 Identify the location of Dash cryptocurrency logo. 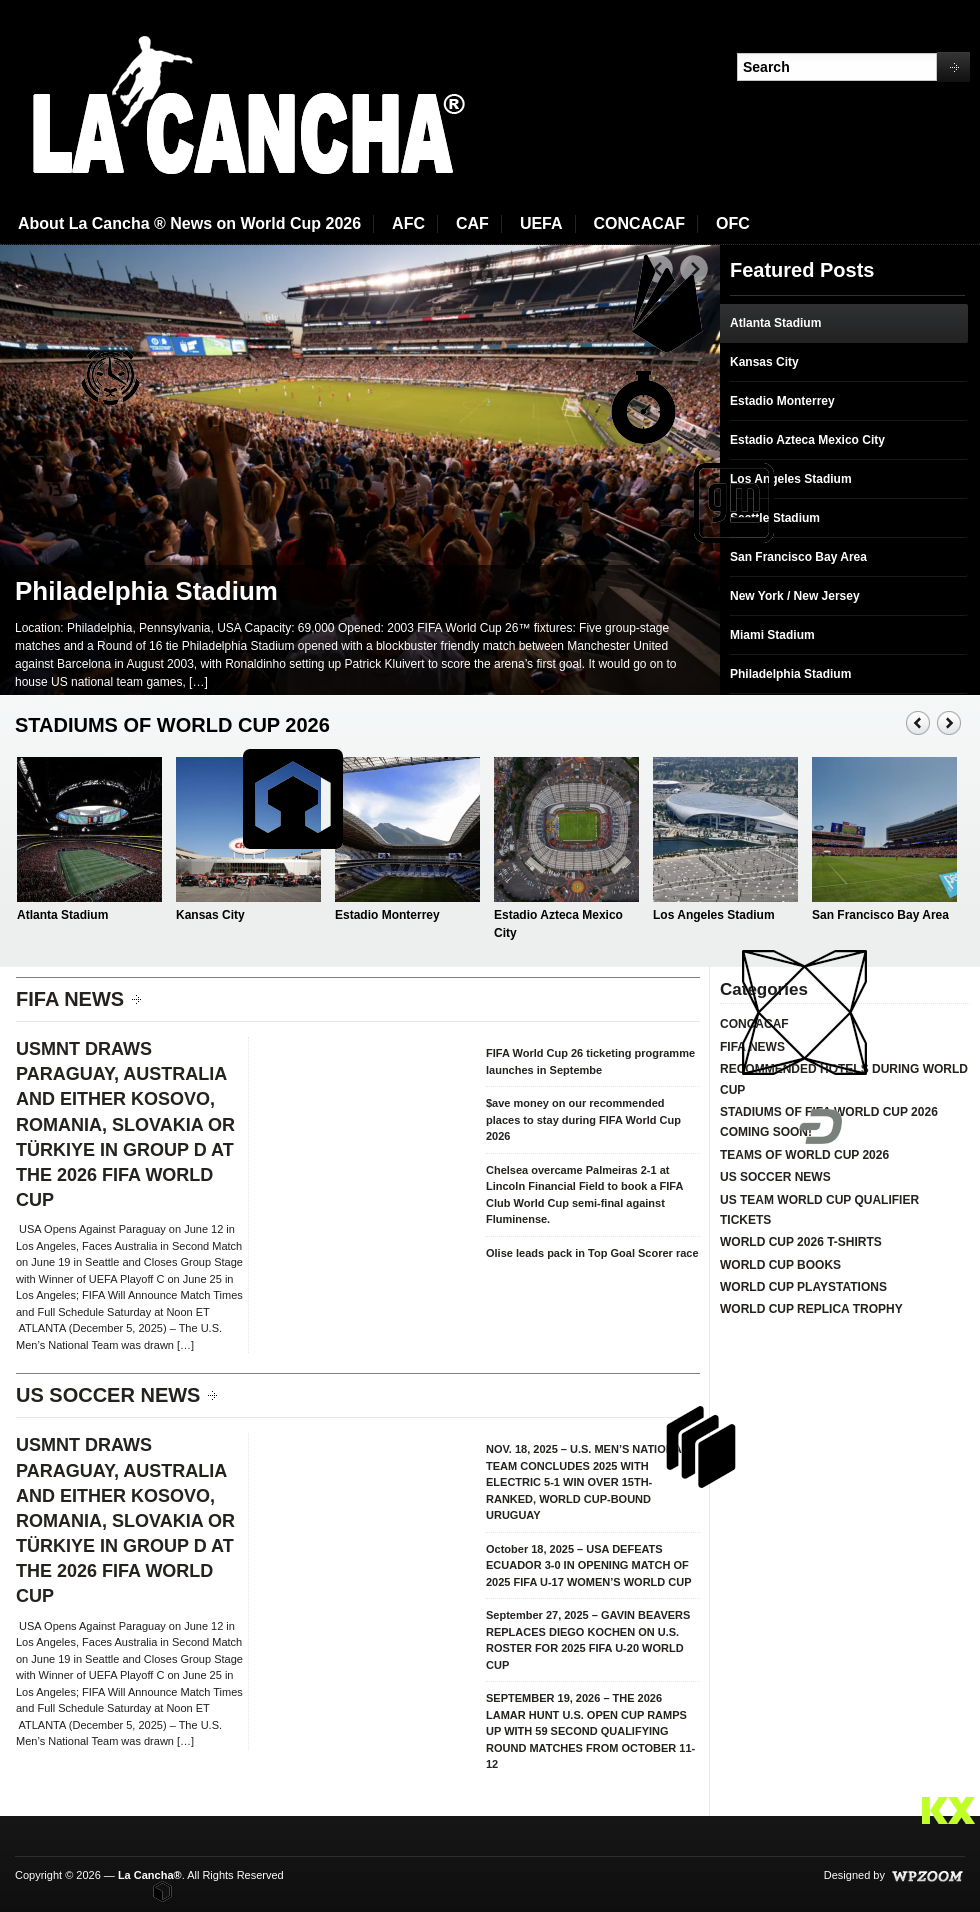
(820, 1126).